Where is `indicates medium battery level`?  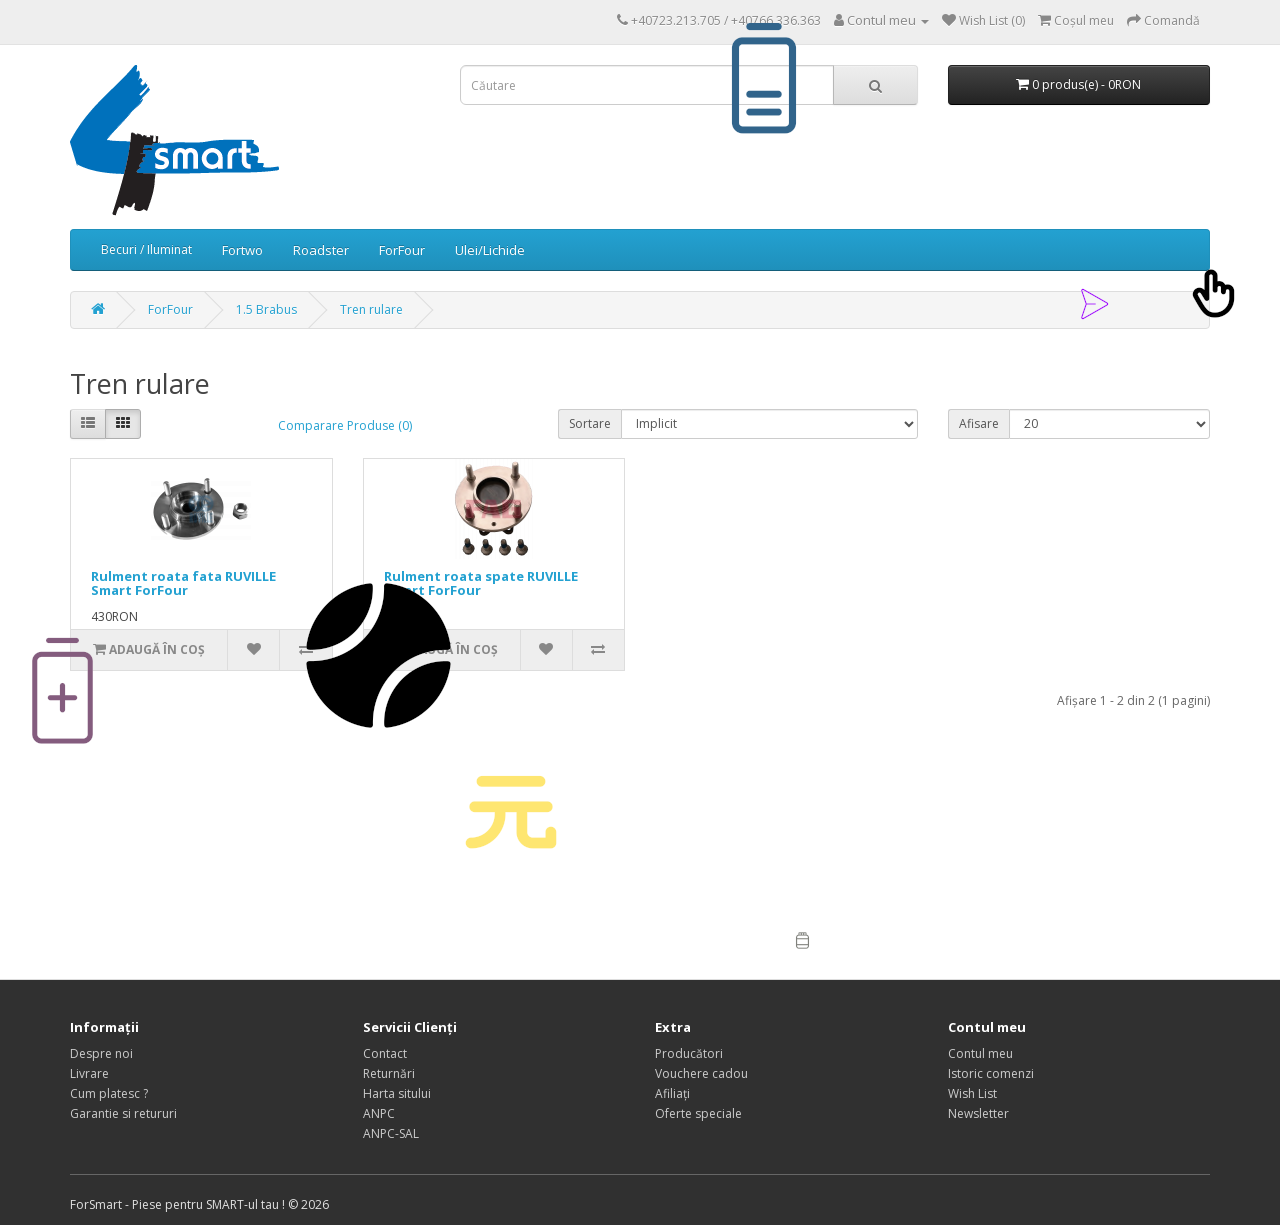
indicates medium battery level is located at coordinates (764, 80).